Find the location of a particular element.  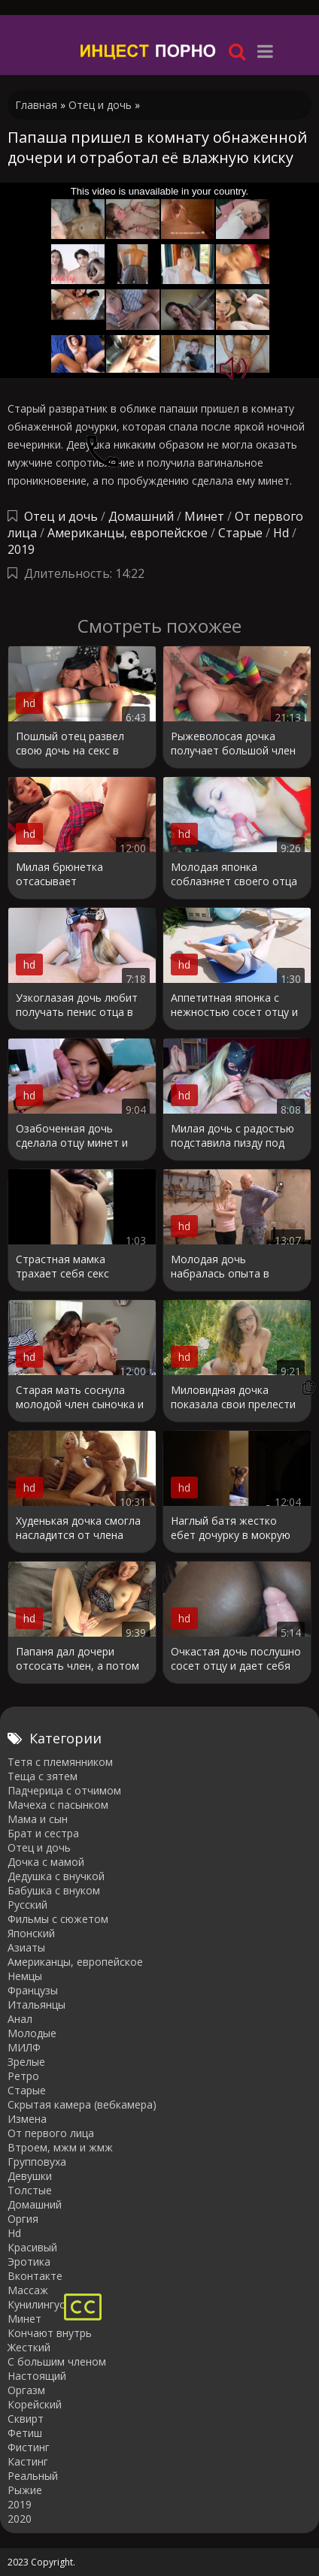

unmute audio or turn sound on is located at coordinates (233, 368).